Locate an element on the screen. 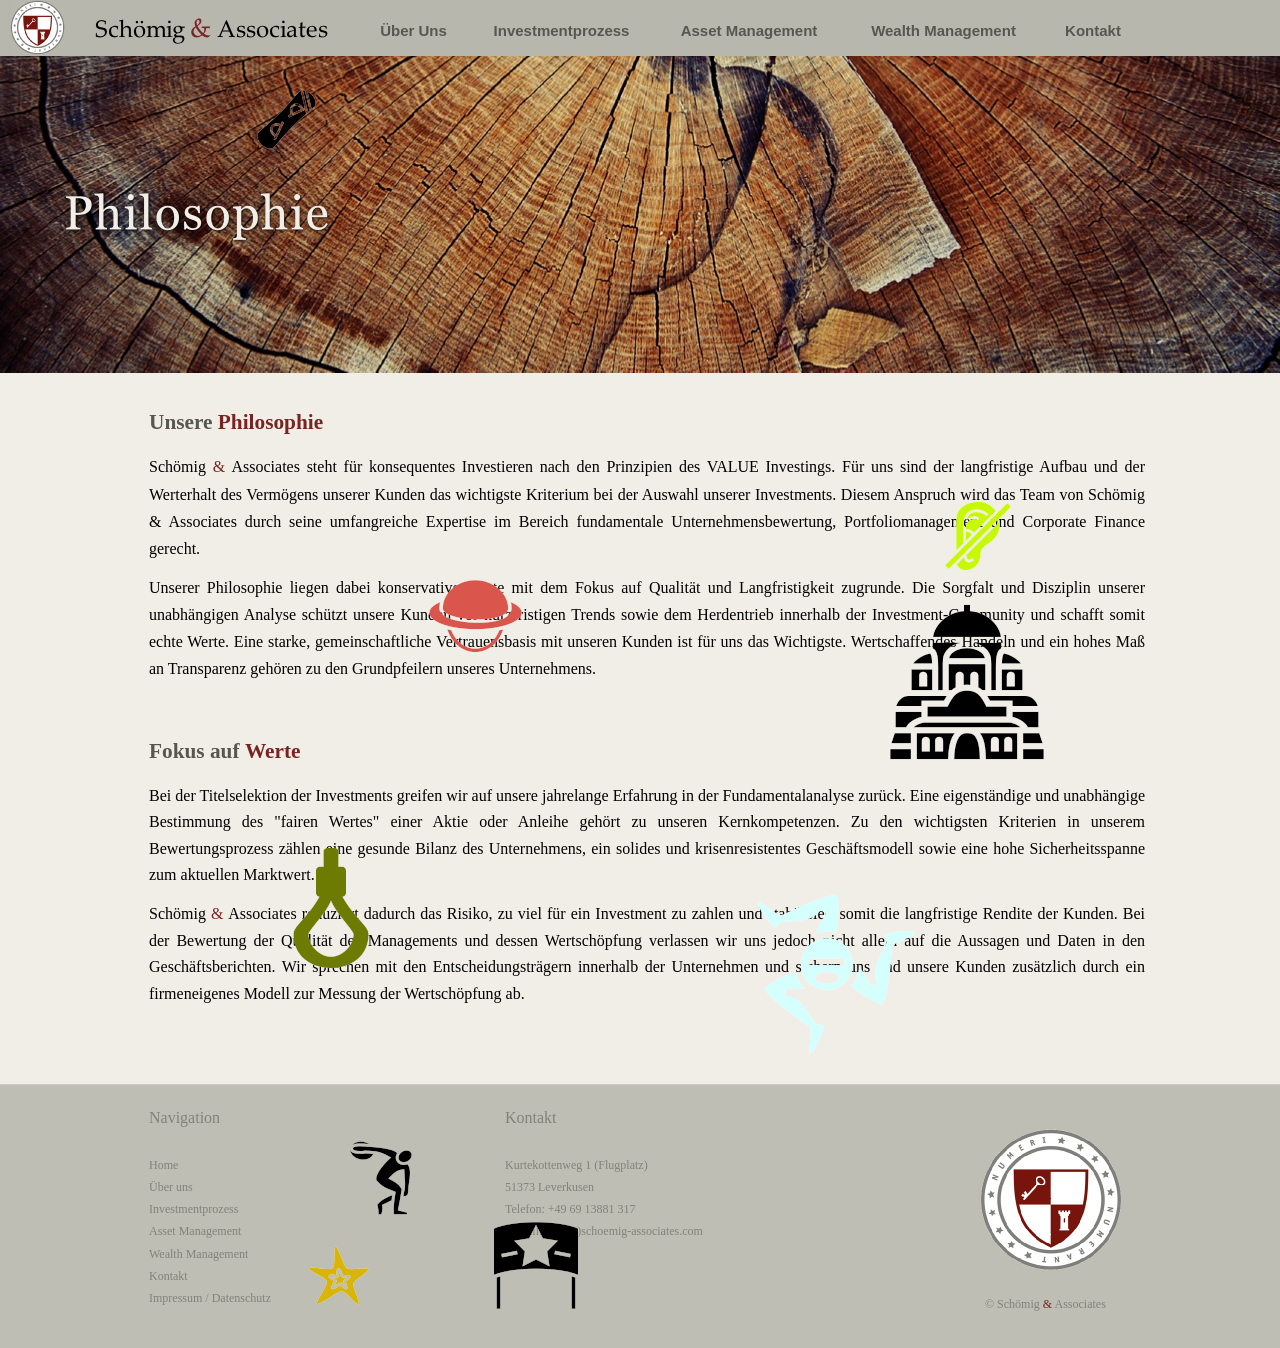  access snowboarding or winter sports content is located at coordinates (286, 119).